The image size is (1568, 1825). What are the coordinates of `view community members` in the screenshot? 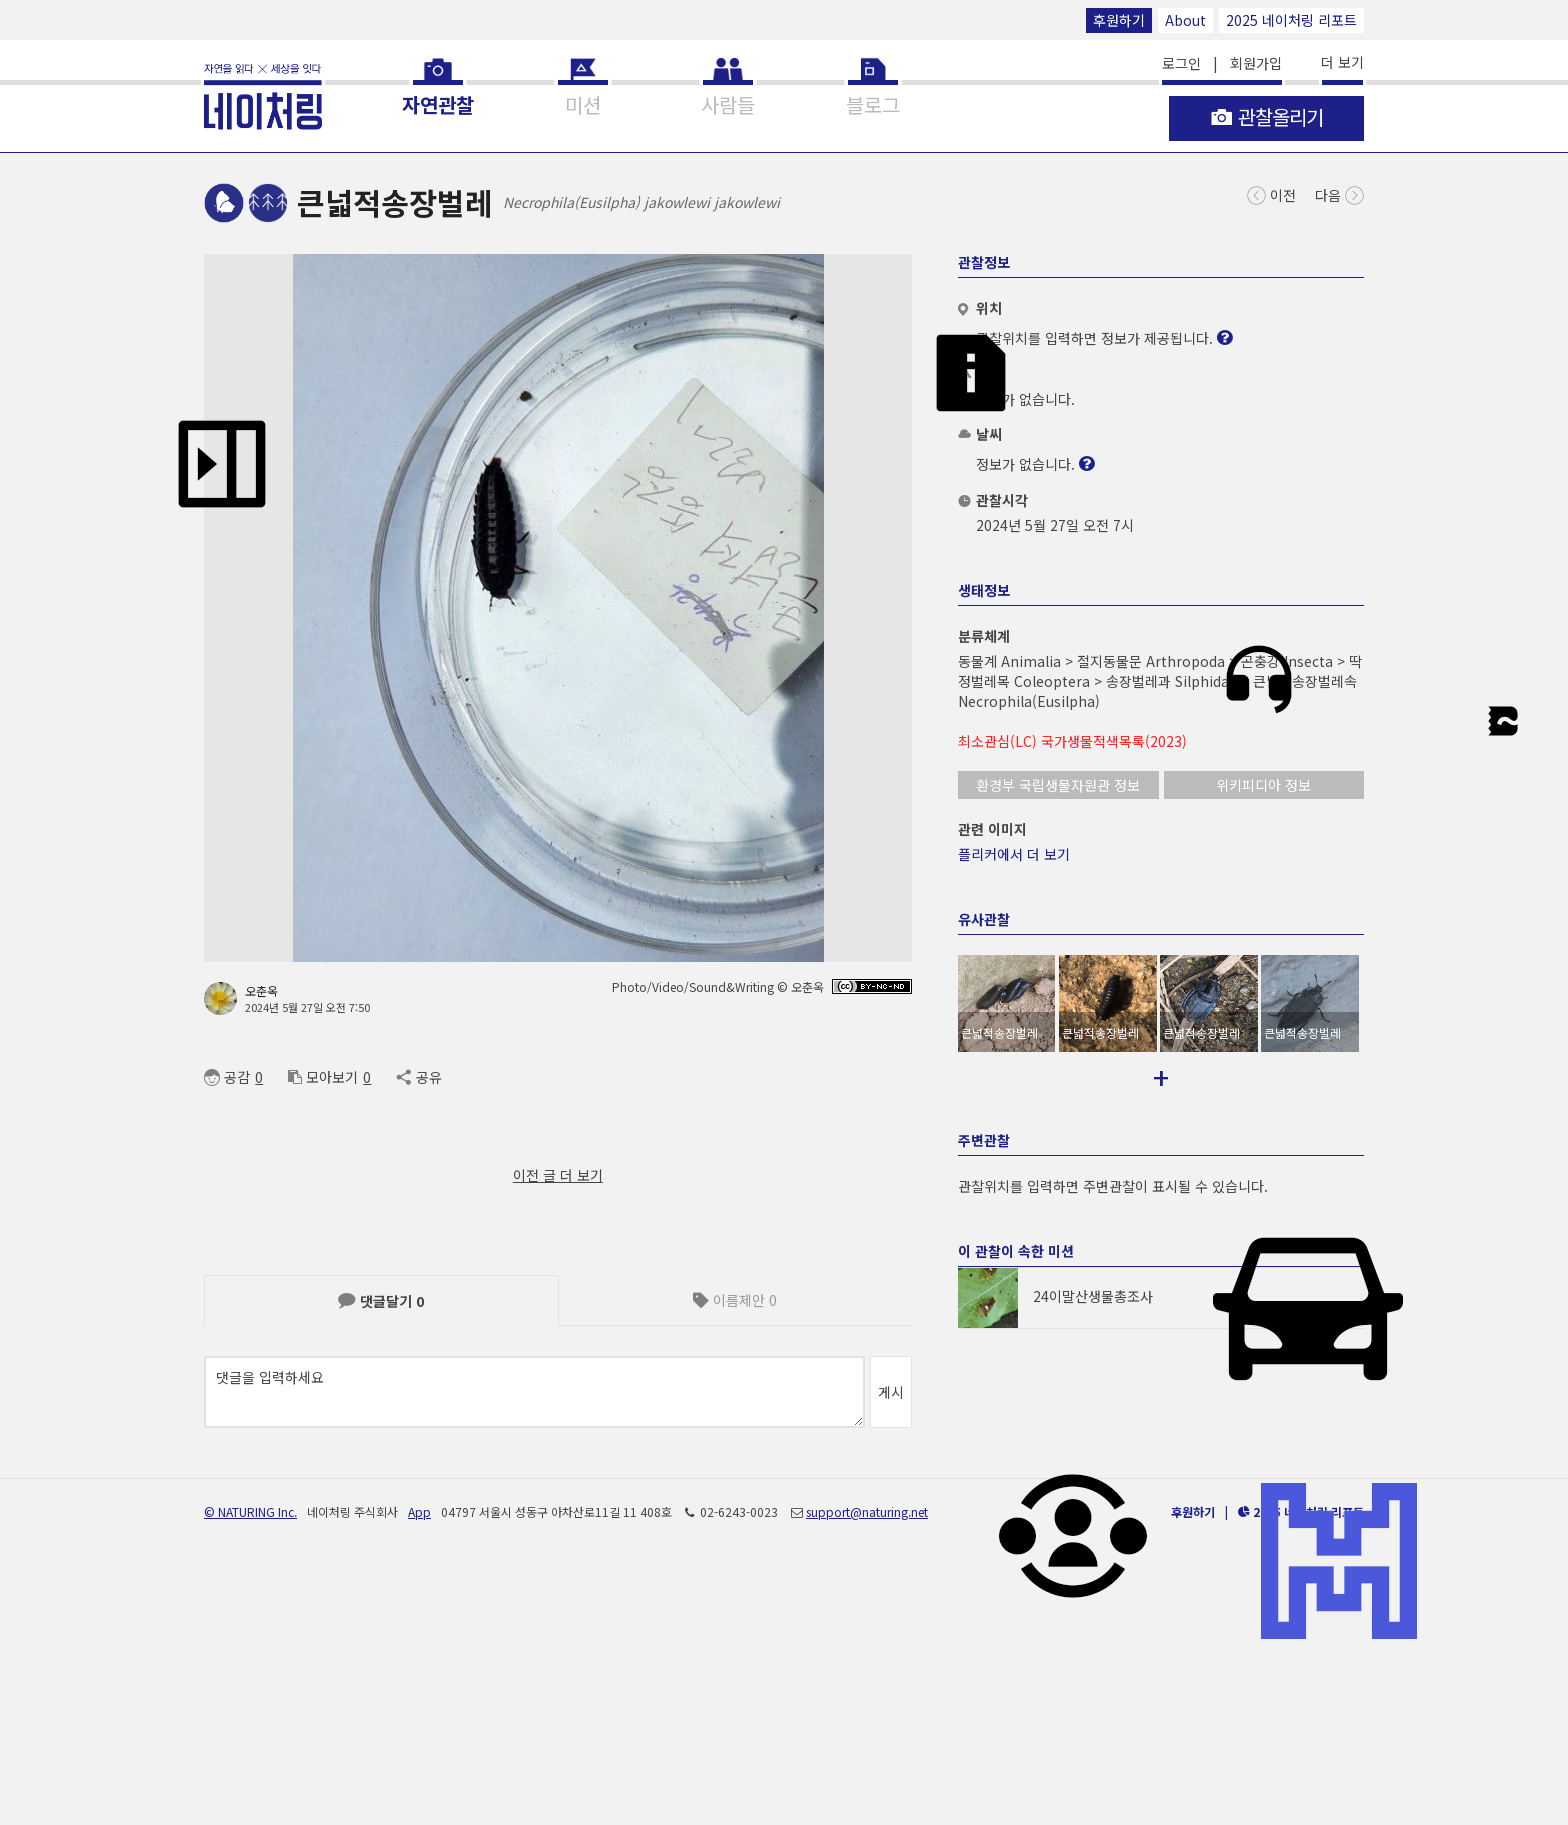 It's located at (1073, 1536).